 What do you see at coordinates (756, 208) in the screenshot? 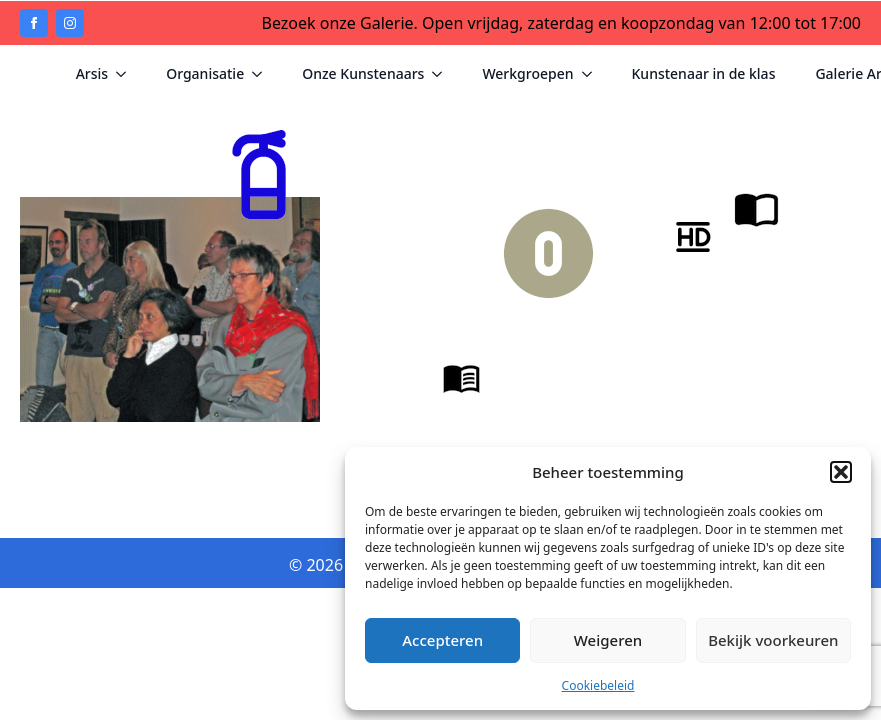
I see `import contacts from address book` at bounding box center [756, 208].